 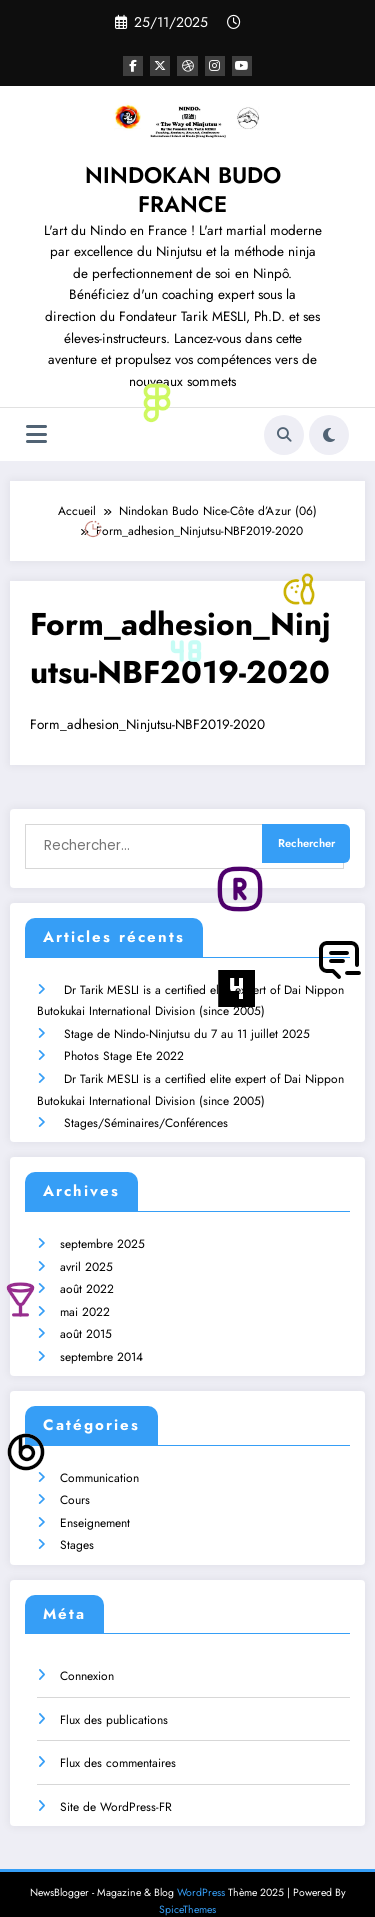 I want to click on select filter or preset number 4, so click(x=236, y=988).